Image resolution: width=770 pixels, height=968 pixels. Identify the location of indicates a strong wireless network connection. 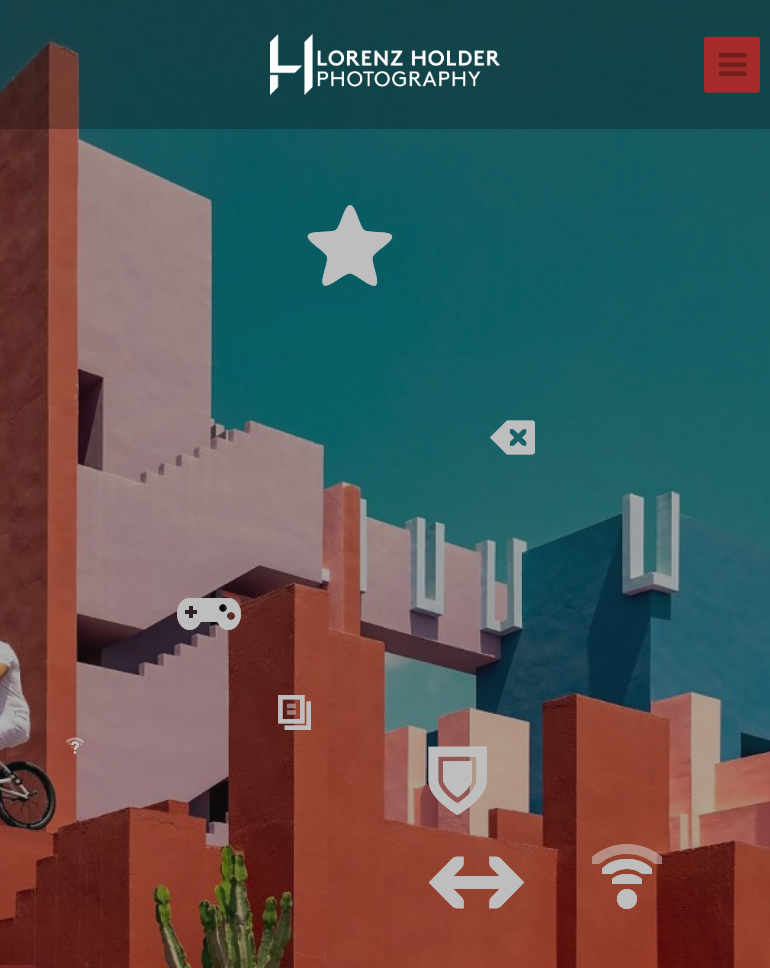
(627, 874).